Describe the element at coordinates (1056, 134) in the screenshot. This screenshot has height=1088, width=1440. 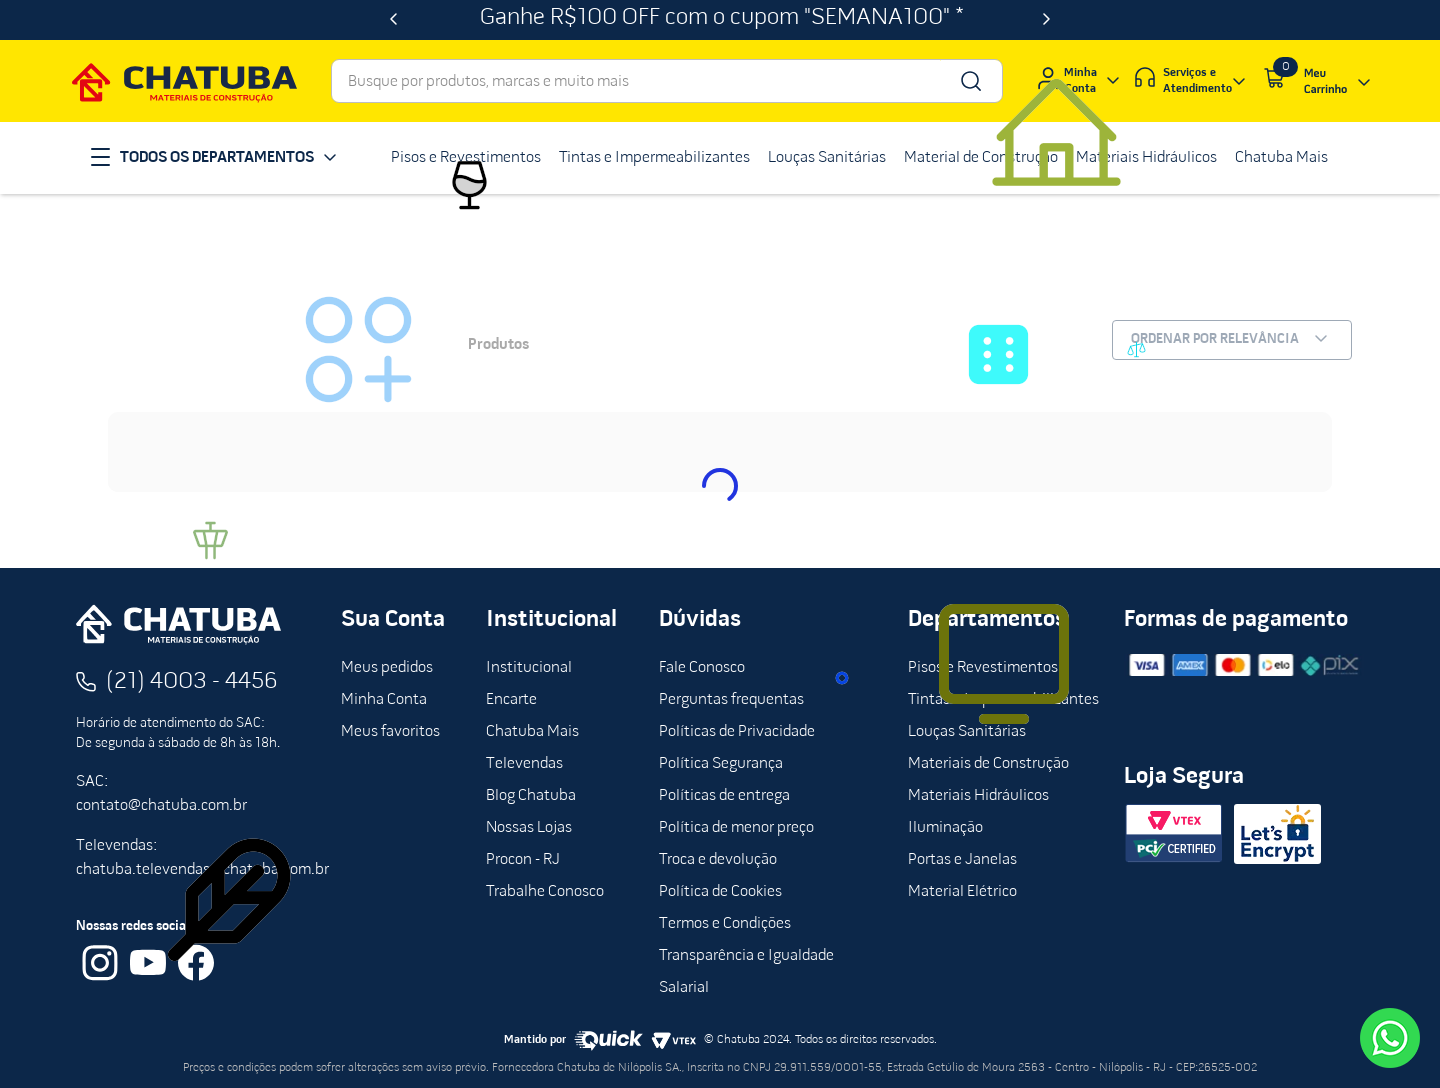
I see `navigate to home screen` at that location.